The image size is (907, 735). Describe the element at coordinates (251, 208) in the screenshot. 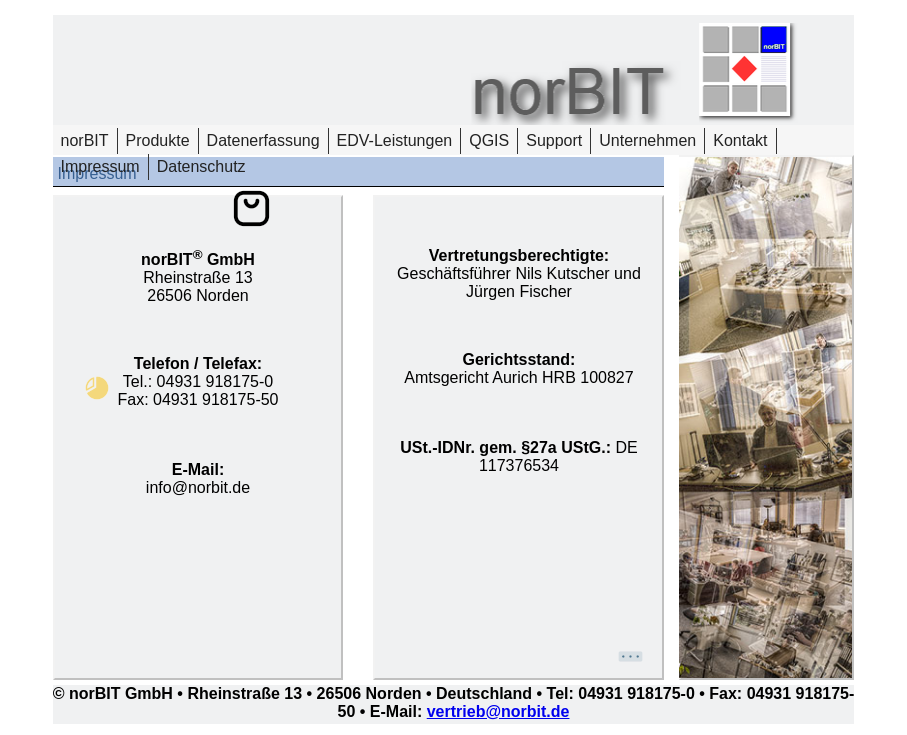

I see `open huawei appgallery store` at that location.